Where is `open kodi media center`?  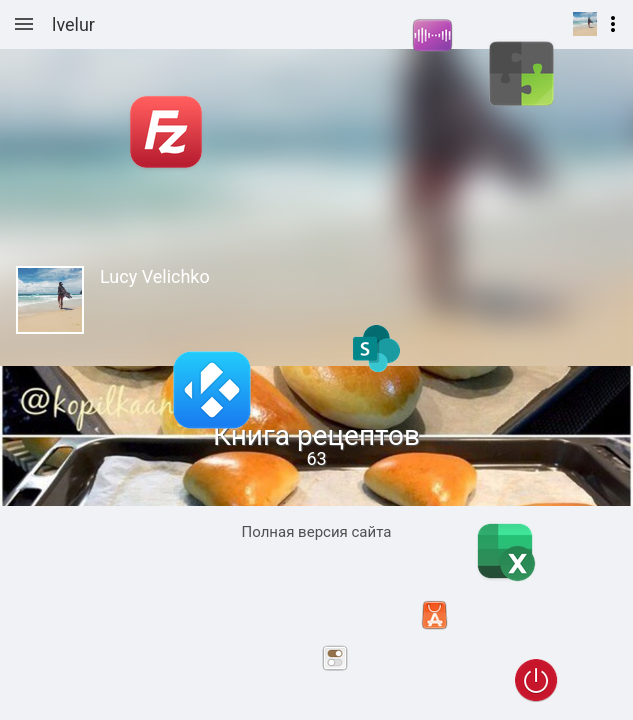
open kodi media center is located at coordinates (212, 390).